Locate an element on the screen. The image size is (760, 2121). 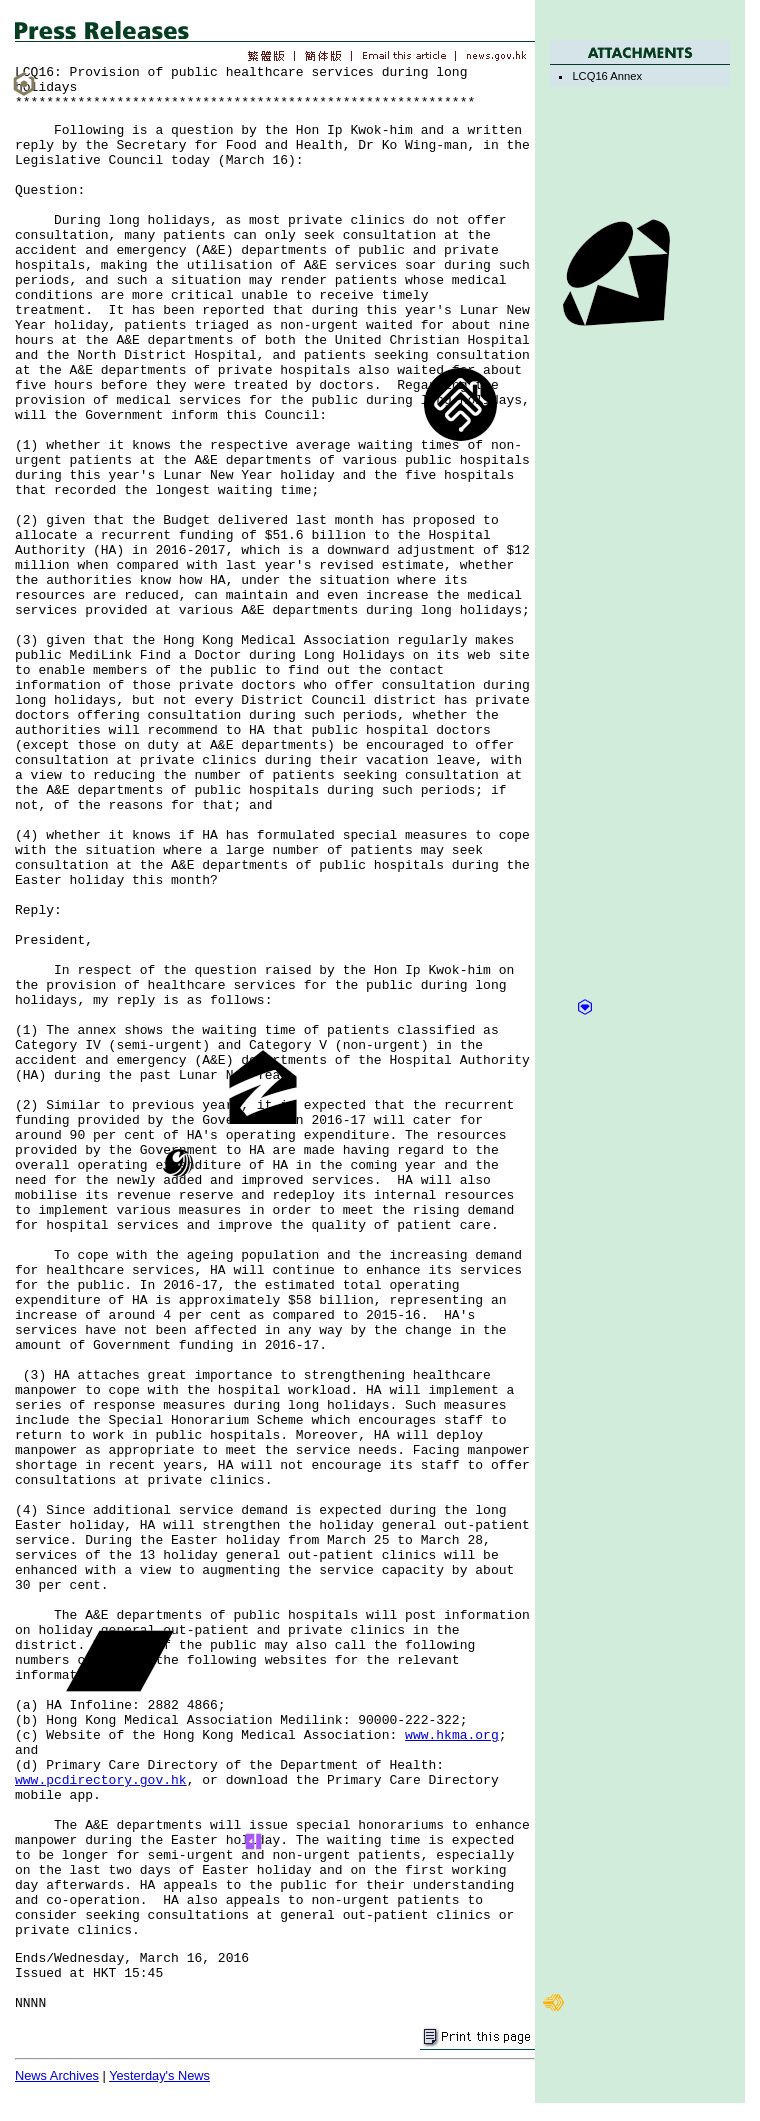
collapse the sidebar panel is located at coordinates (253, 1841).